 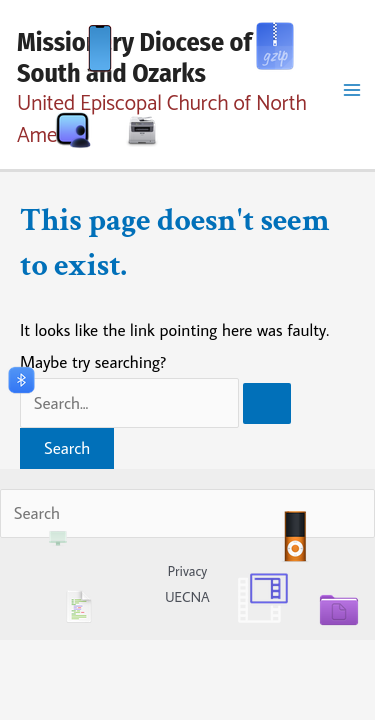 What do you see at coordinates (142, 130) in the screenshot?
I see `connect to a network printer` at bounding box center [142, 130].